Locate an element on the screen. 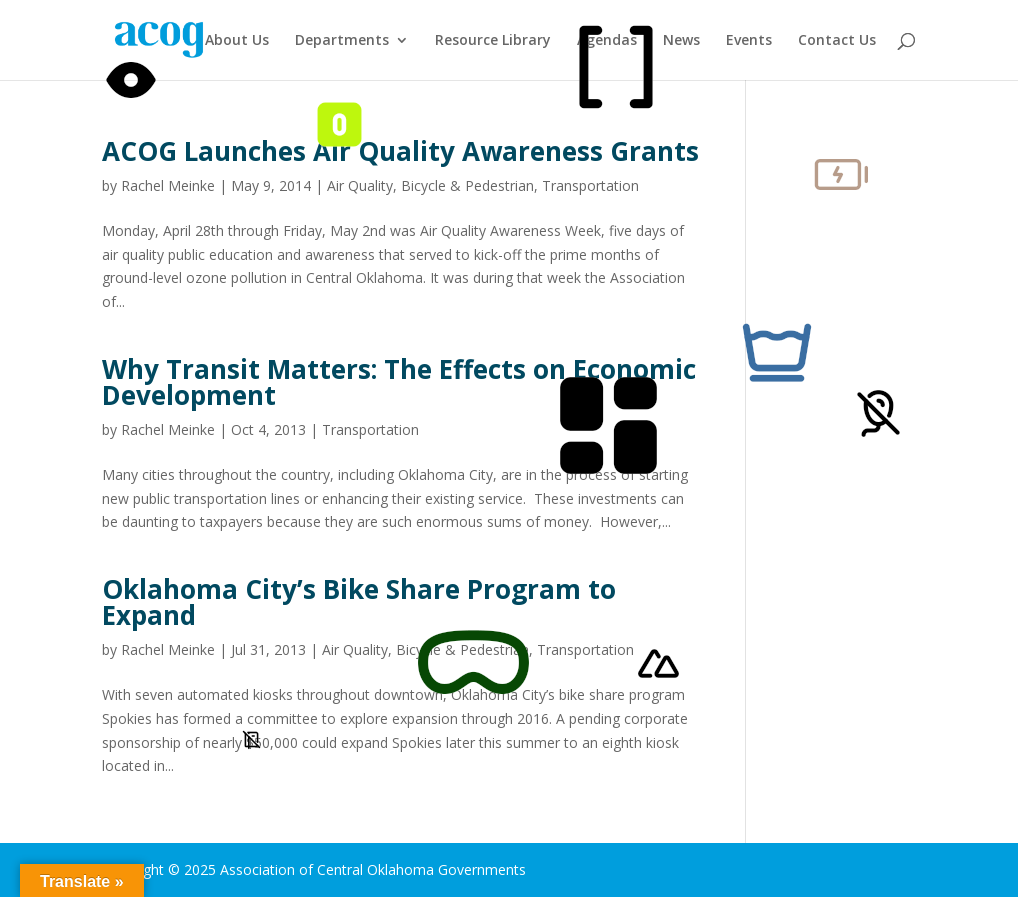  insert code or text brackets is located at coordinates (616, 67).